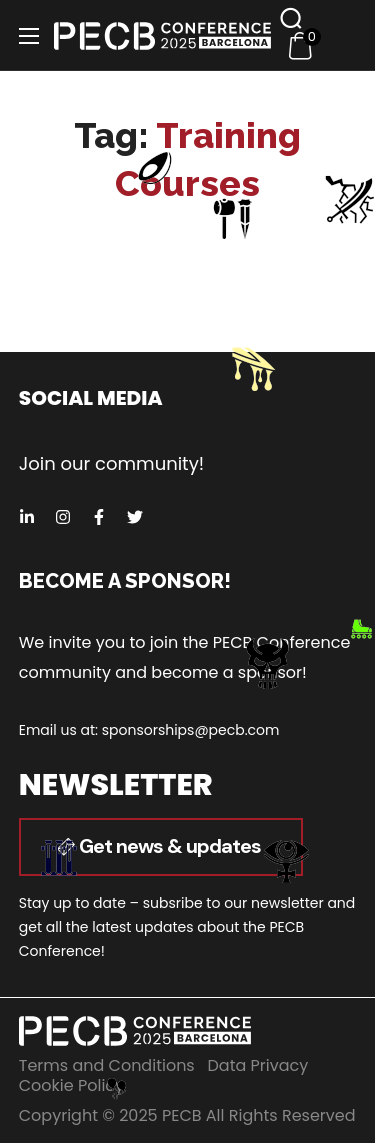 The image size is (375, 1143). Describe the element at coordinates (254, 369) in the screenshot. I see `indicates a critical hit or bleeding effect` at that location.